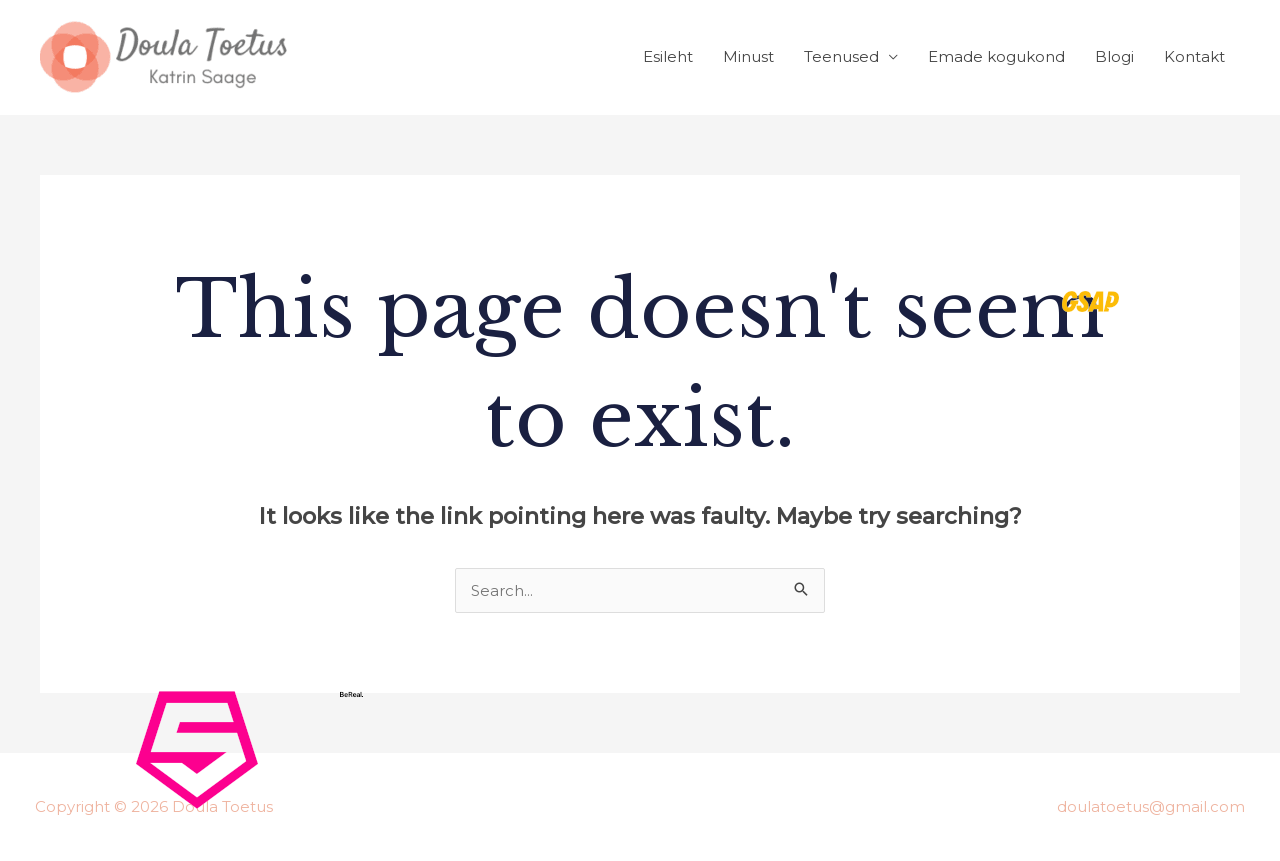 This screenshot has height=861, width=1280. I want to click on GSAP (GreenSock Animation Platform) brand logo, so click(1090, 301).